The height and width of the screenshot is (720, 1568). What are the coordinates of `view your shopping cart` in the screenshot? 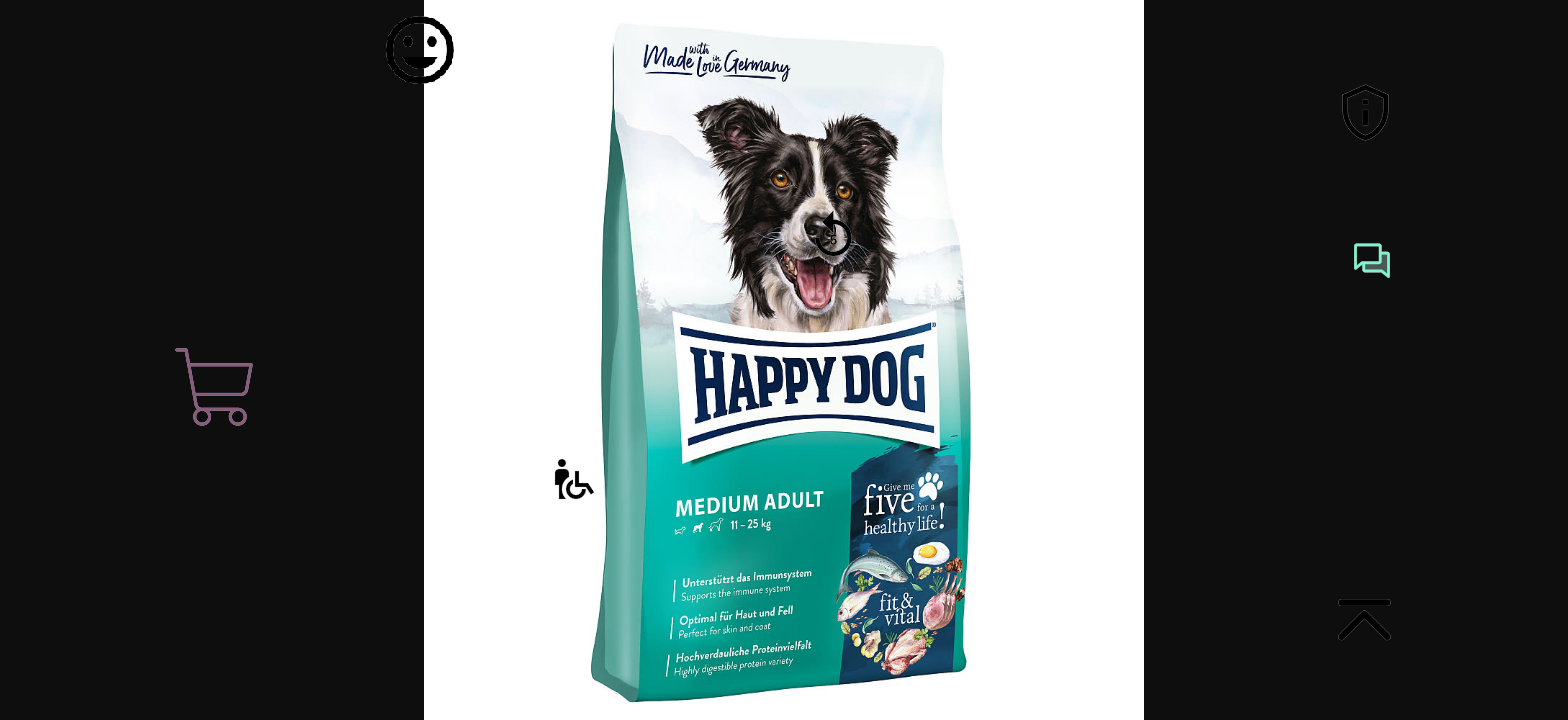 It's located at (215, 388).